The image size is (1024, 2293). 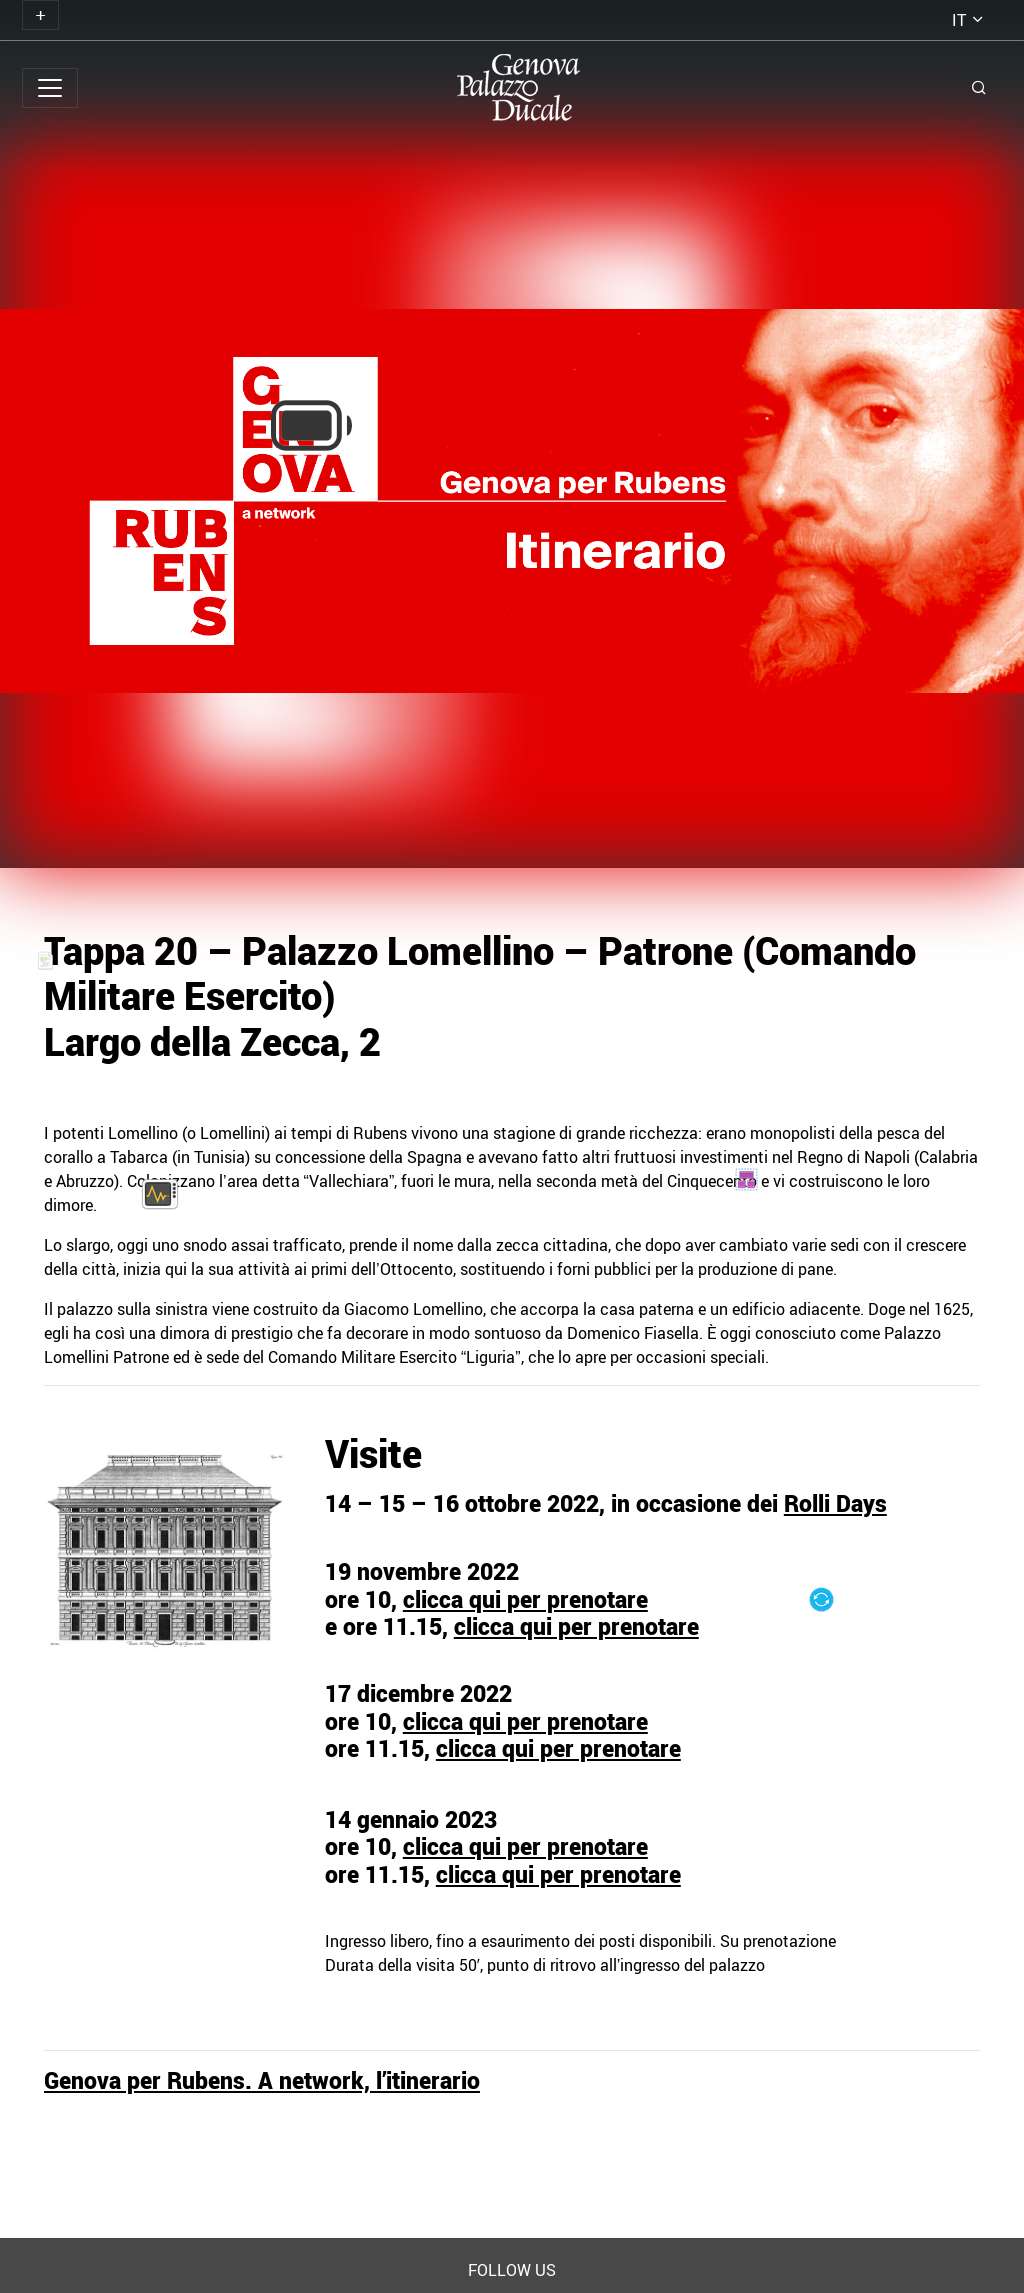 What do you see at coordinates (746, 1179) in the screenshot?
I see `select all items in the current view` at bounding box center [746, 1179].